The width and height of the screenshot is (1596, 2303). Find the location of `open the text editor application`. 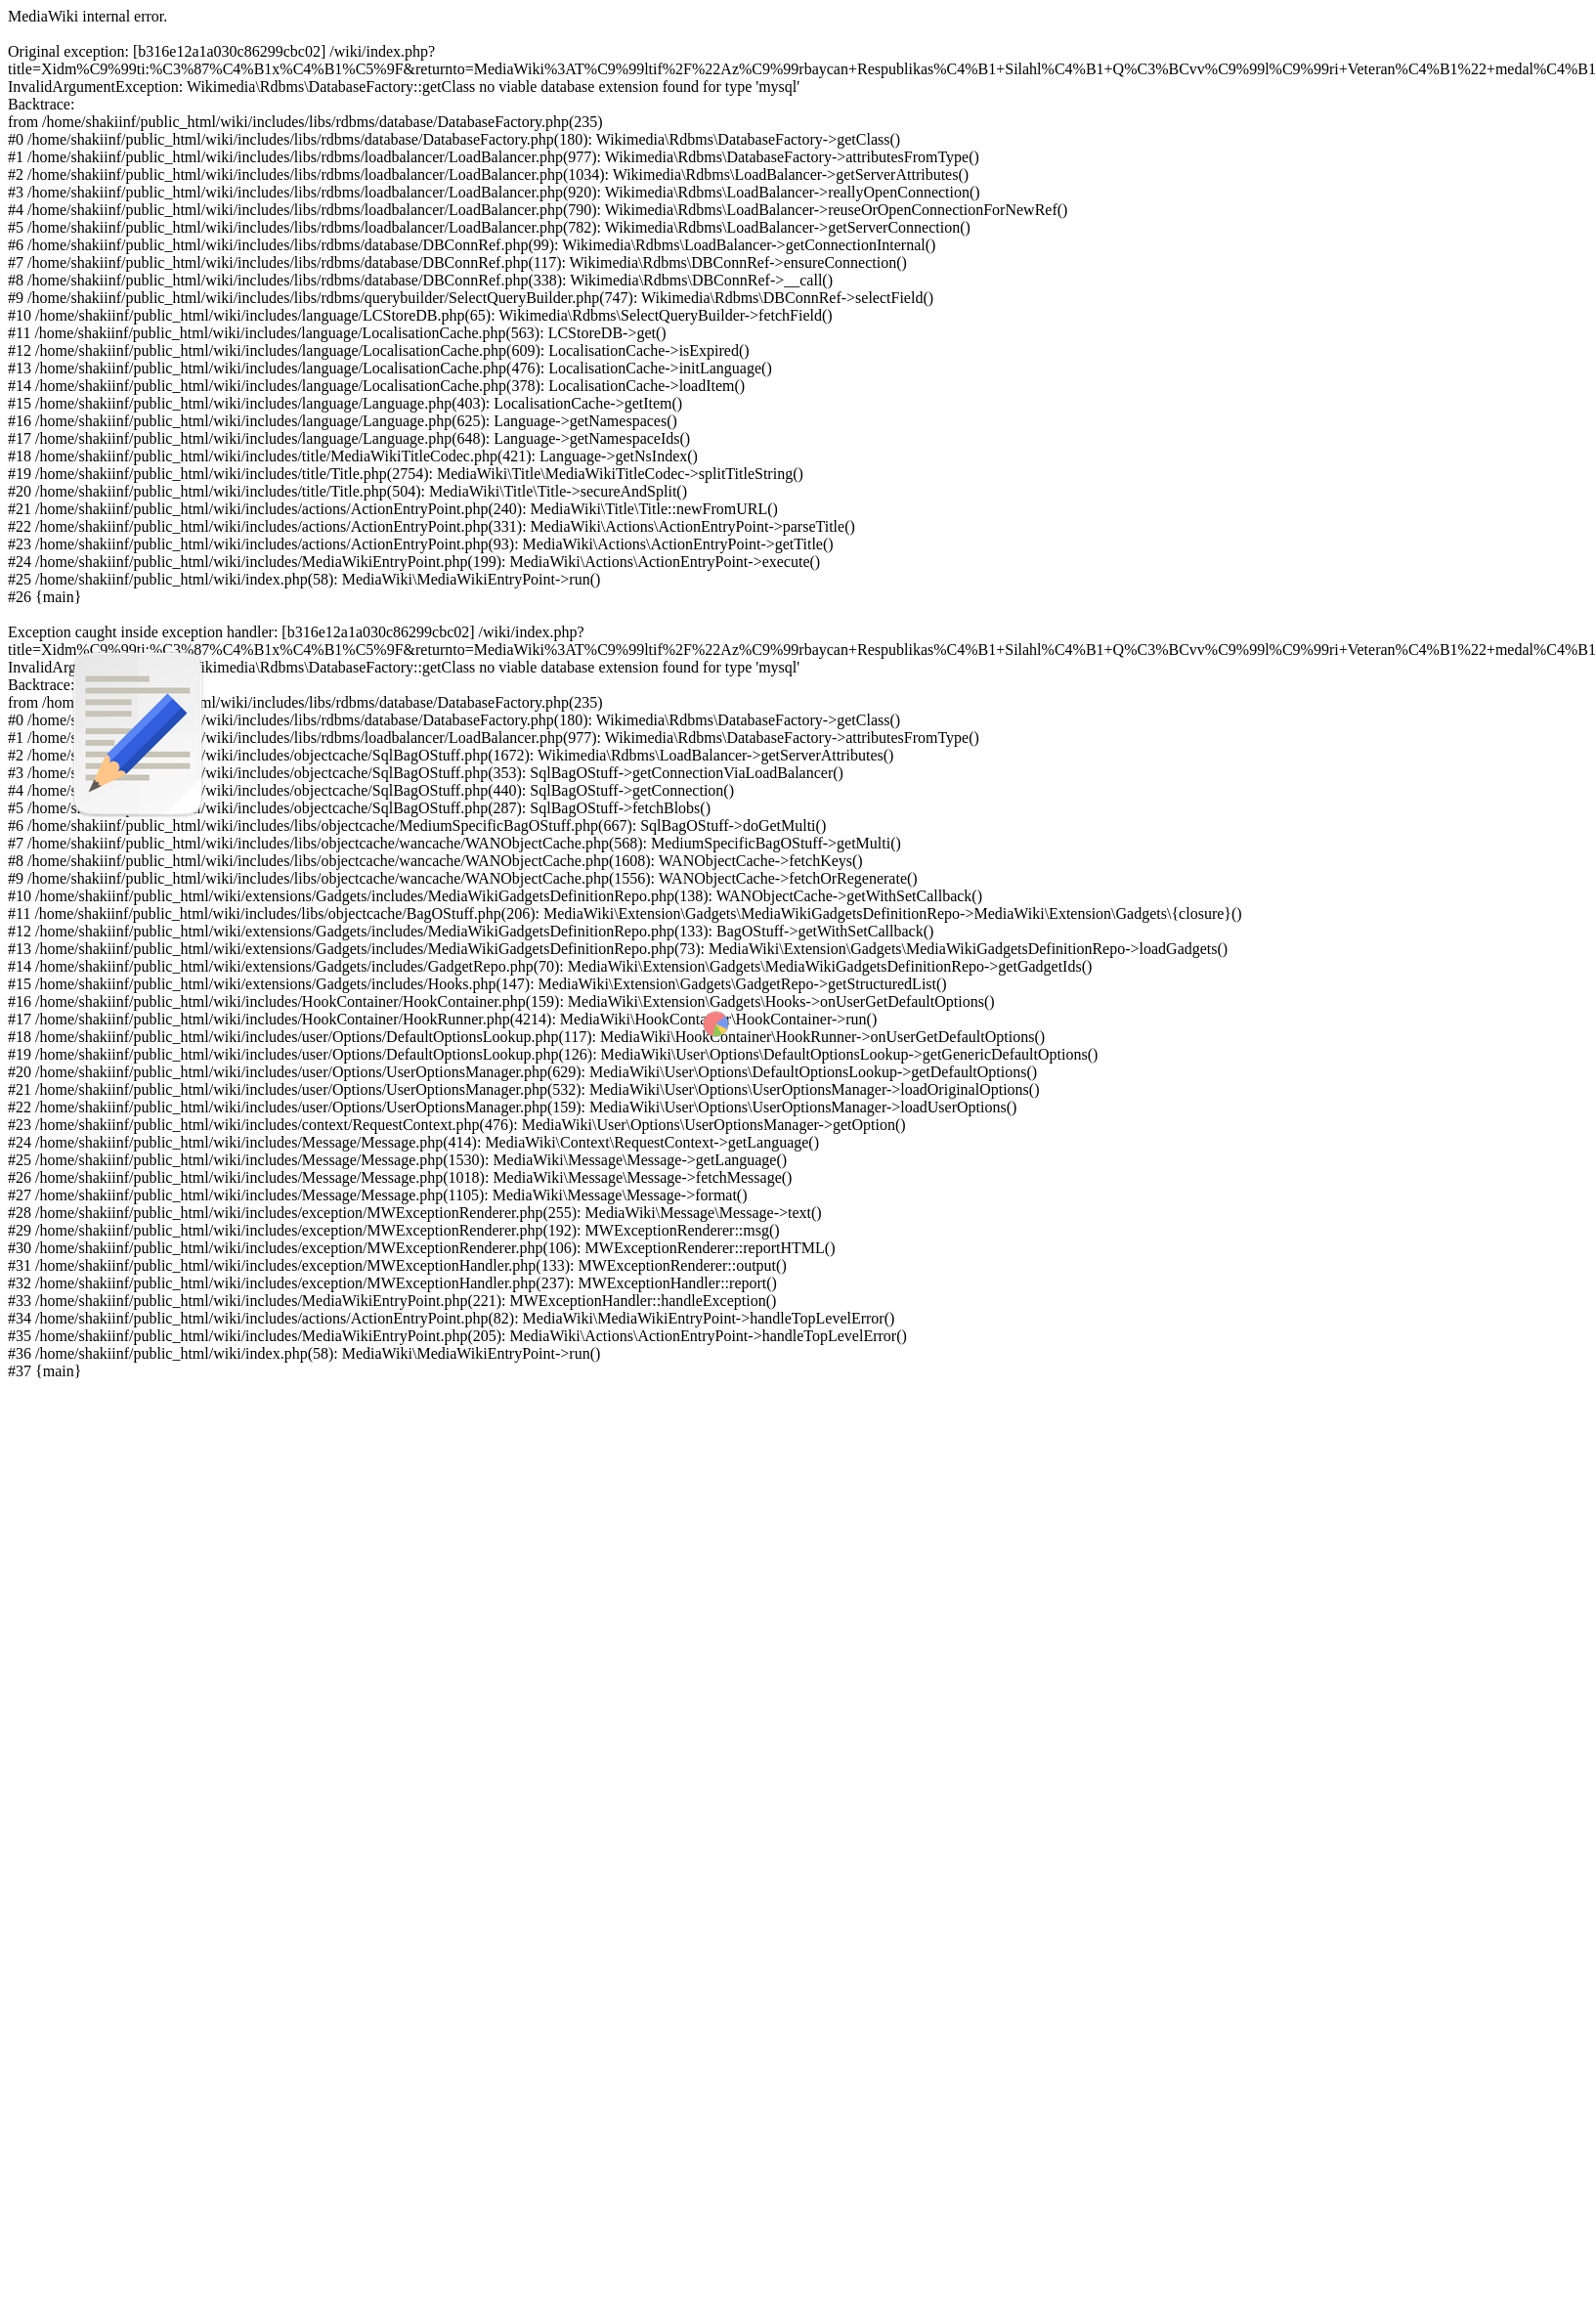

open the text editor application is located at coordinates (138, 734).